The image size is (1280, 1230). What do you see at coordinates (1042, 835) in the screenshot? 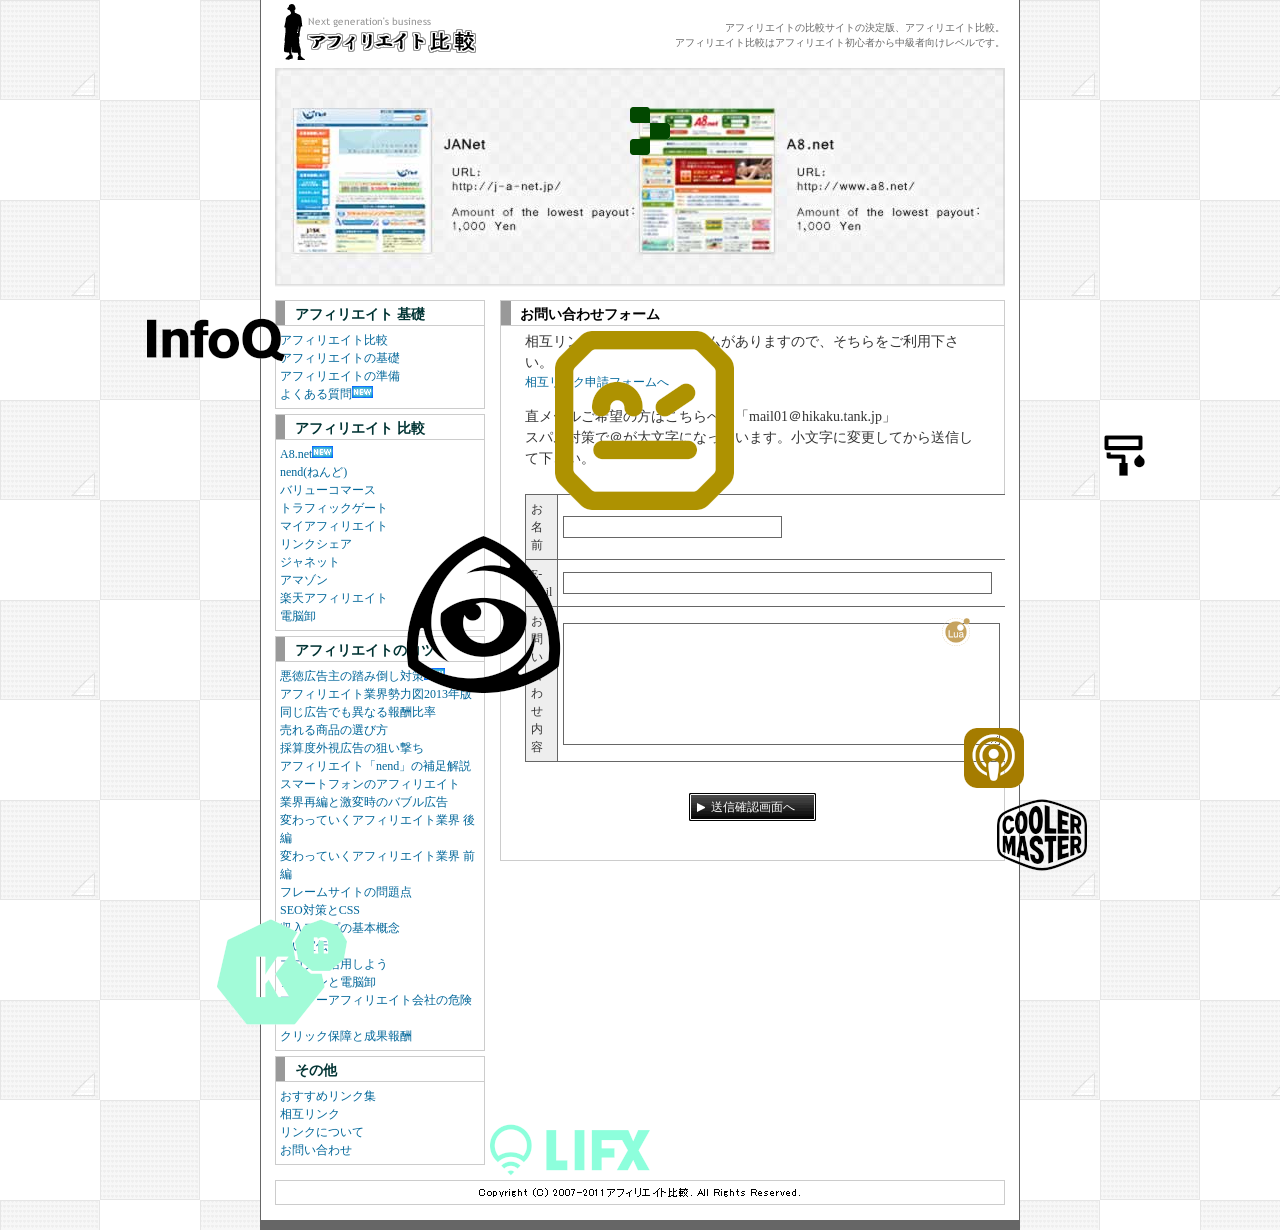
I see `Cooler Master brand logo` at bounding box center [1042, 835].